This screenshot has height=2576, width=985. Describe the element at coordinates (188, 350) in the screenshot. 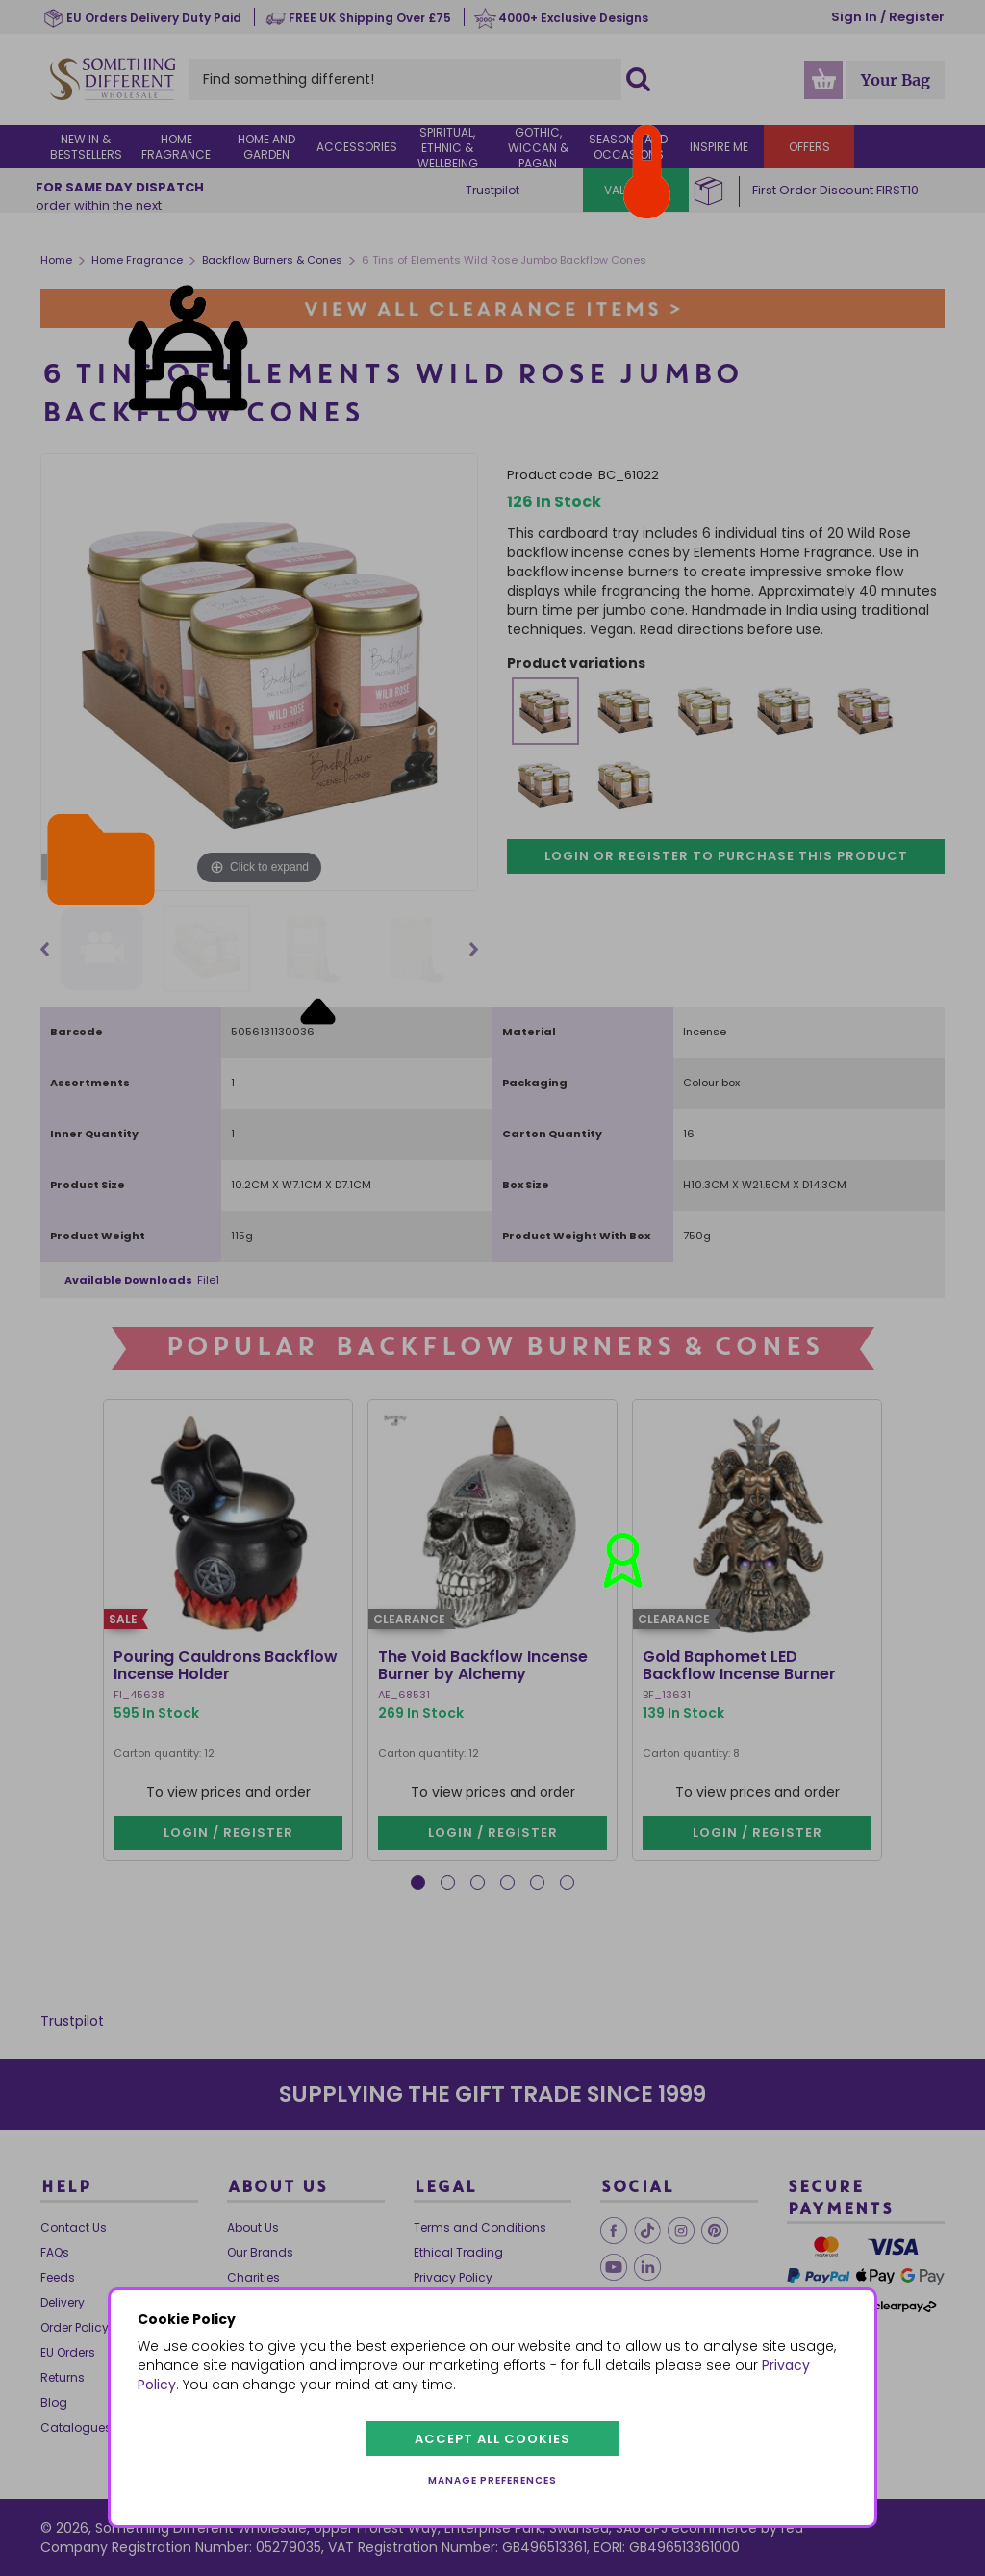

I see `indicates a mosque or islamic place of worship` at that location.